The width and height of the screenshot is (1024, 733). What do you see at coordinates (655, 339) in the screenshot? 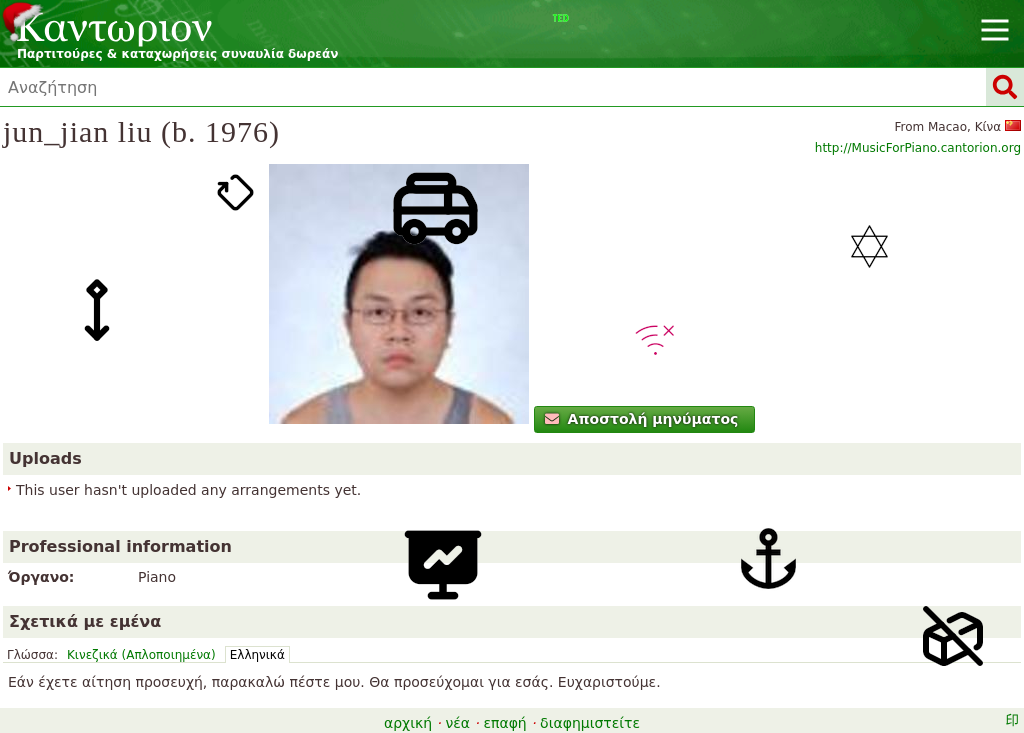
I see `indicates no wifi connection available` at bounding box center [655, 339].